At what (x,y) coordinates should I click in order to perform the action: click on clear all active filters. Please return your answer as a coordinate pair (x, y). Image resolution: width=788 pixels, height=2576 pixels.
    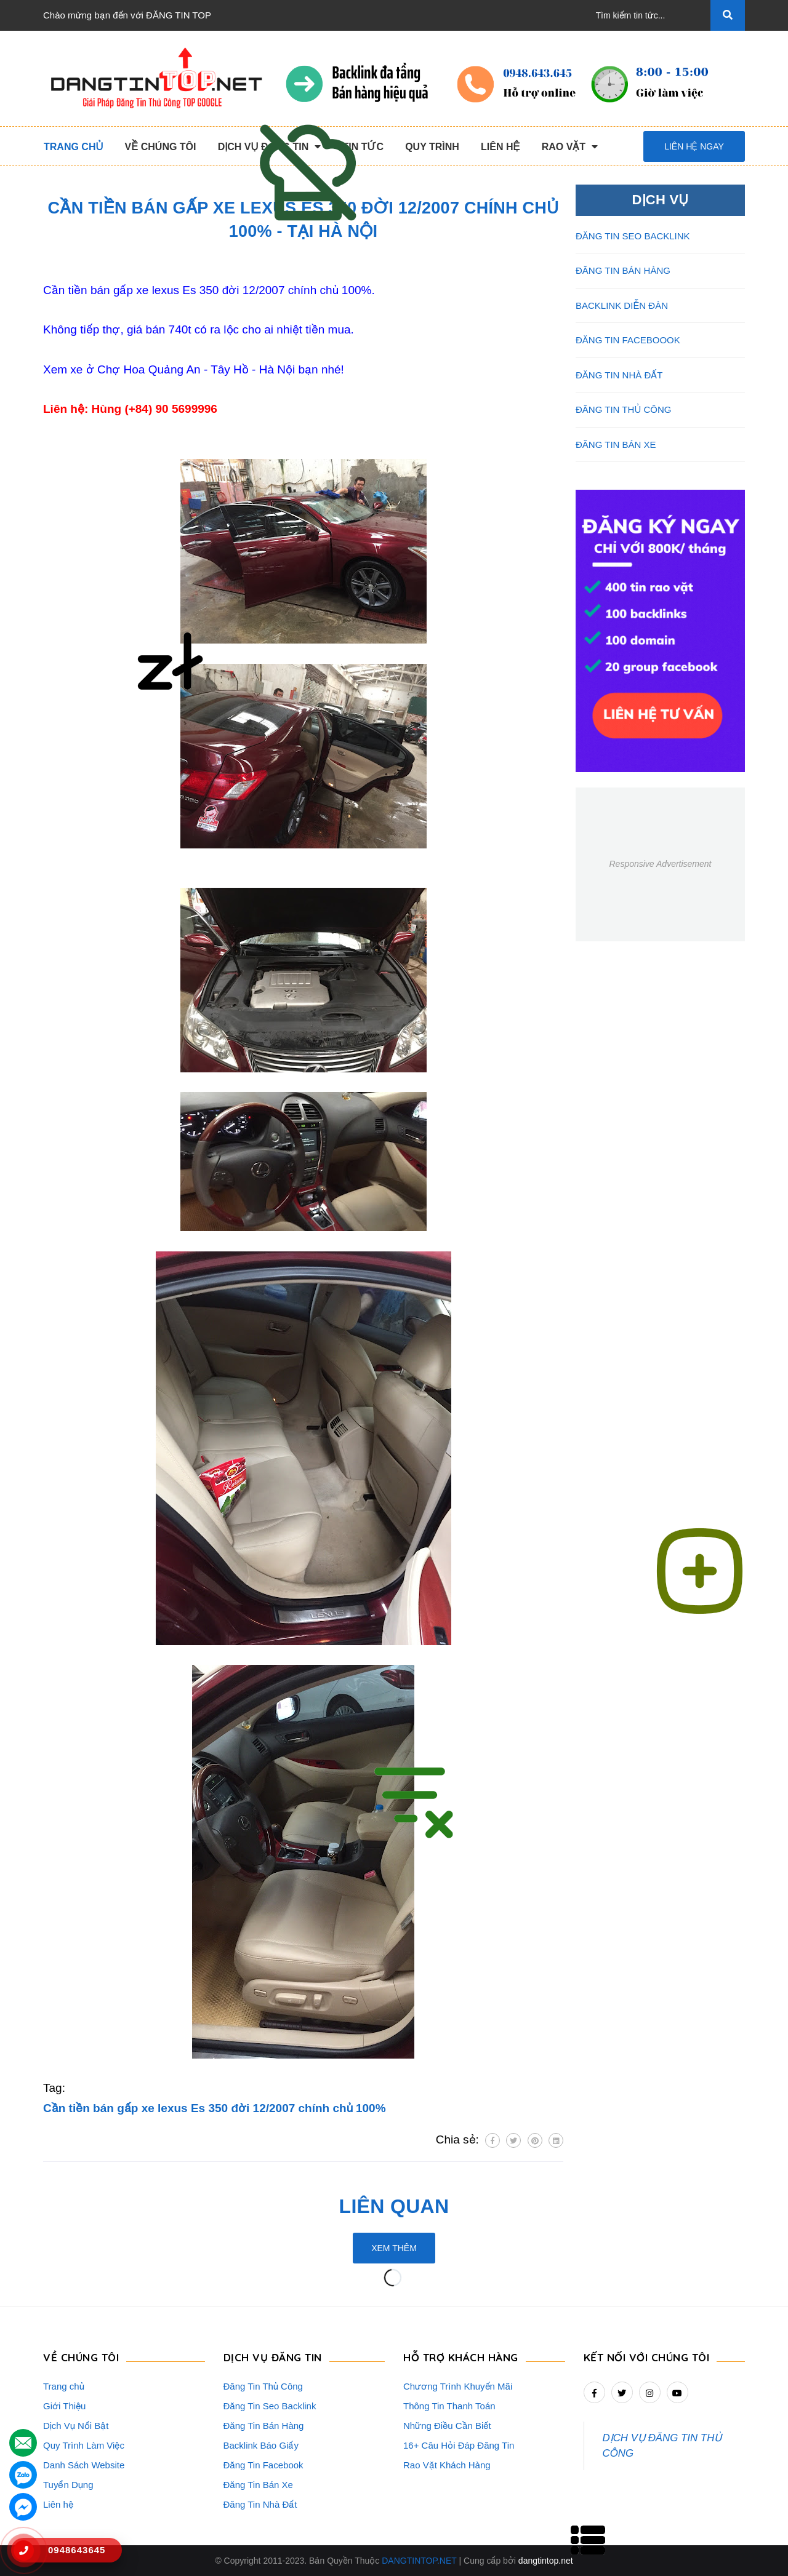
    Looking at the image, I should click on (409, 1795).